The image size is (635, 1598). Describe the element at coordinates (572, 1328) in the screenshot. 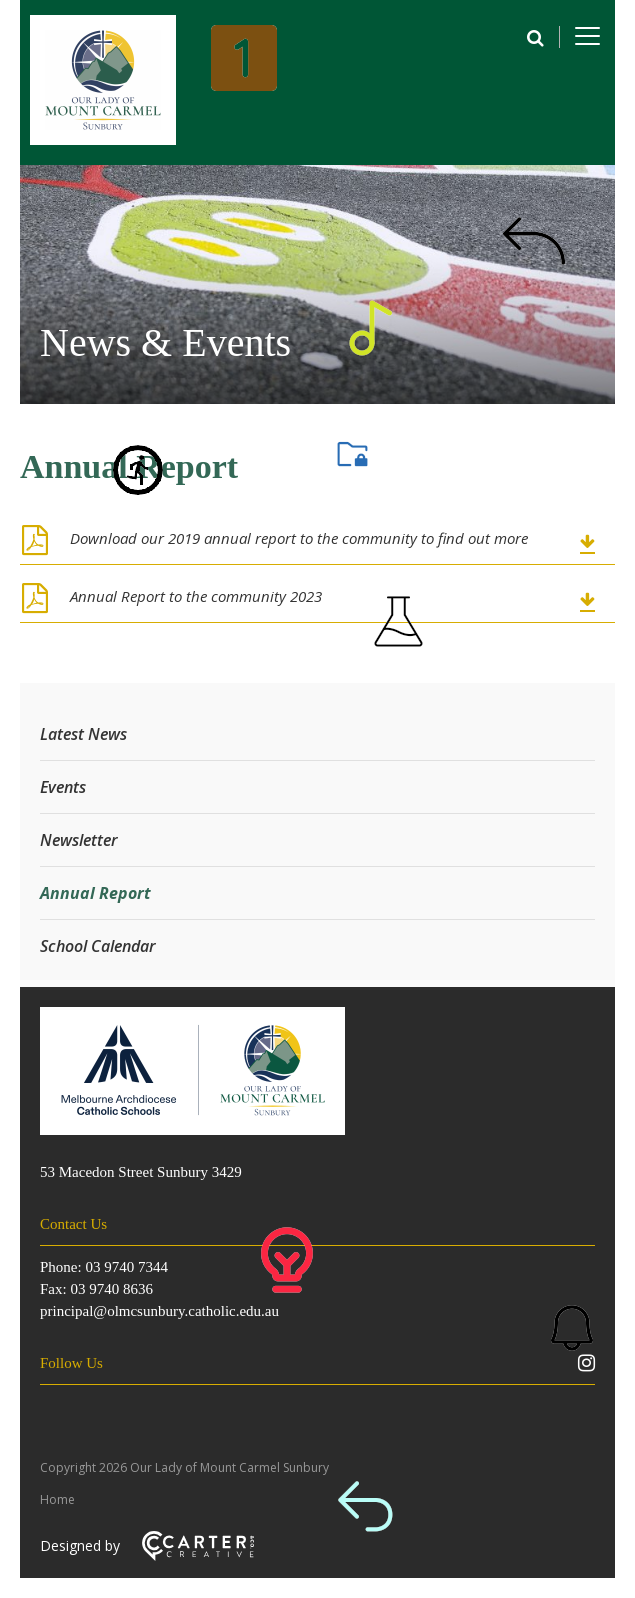

I see `view notifications` at that location.